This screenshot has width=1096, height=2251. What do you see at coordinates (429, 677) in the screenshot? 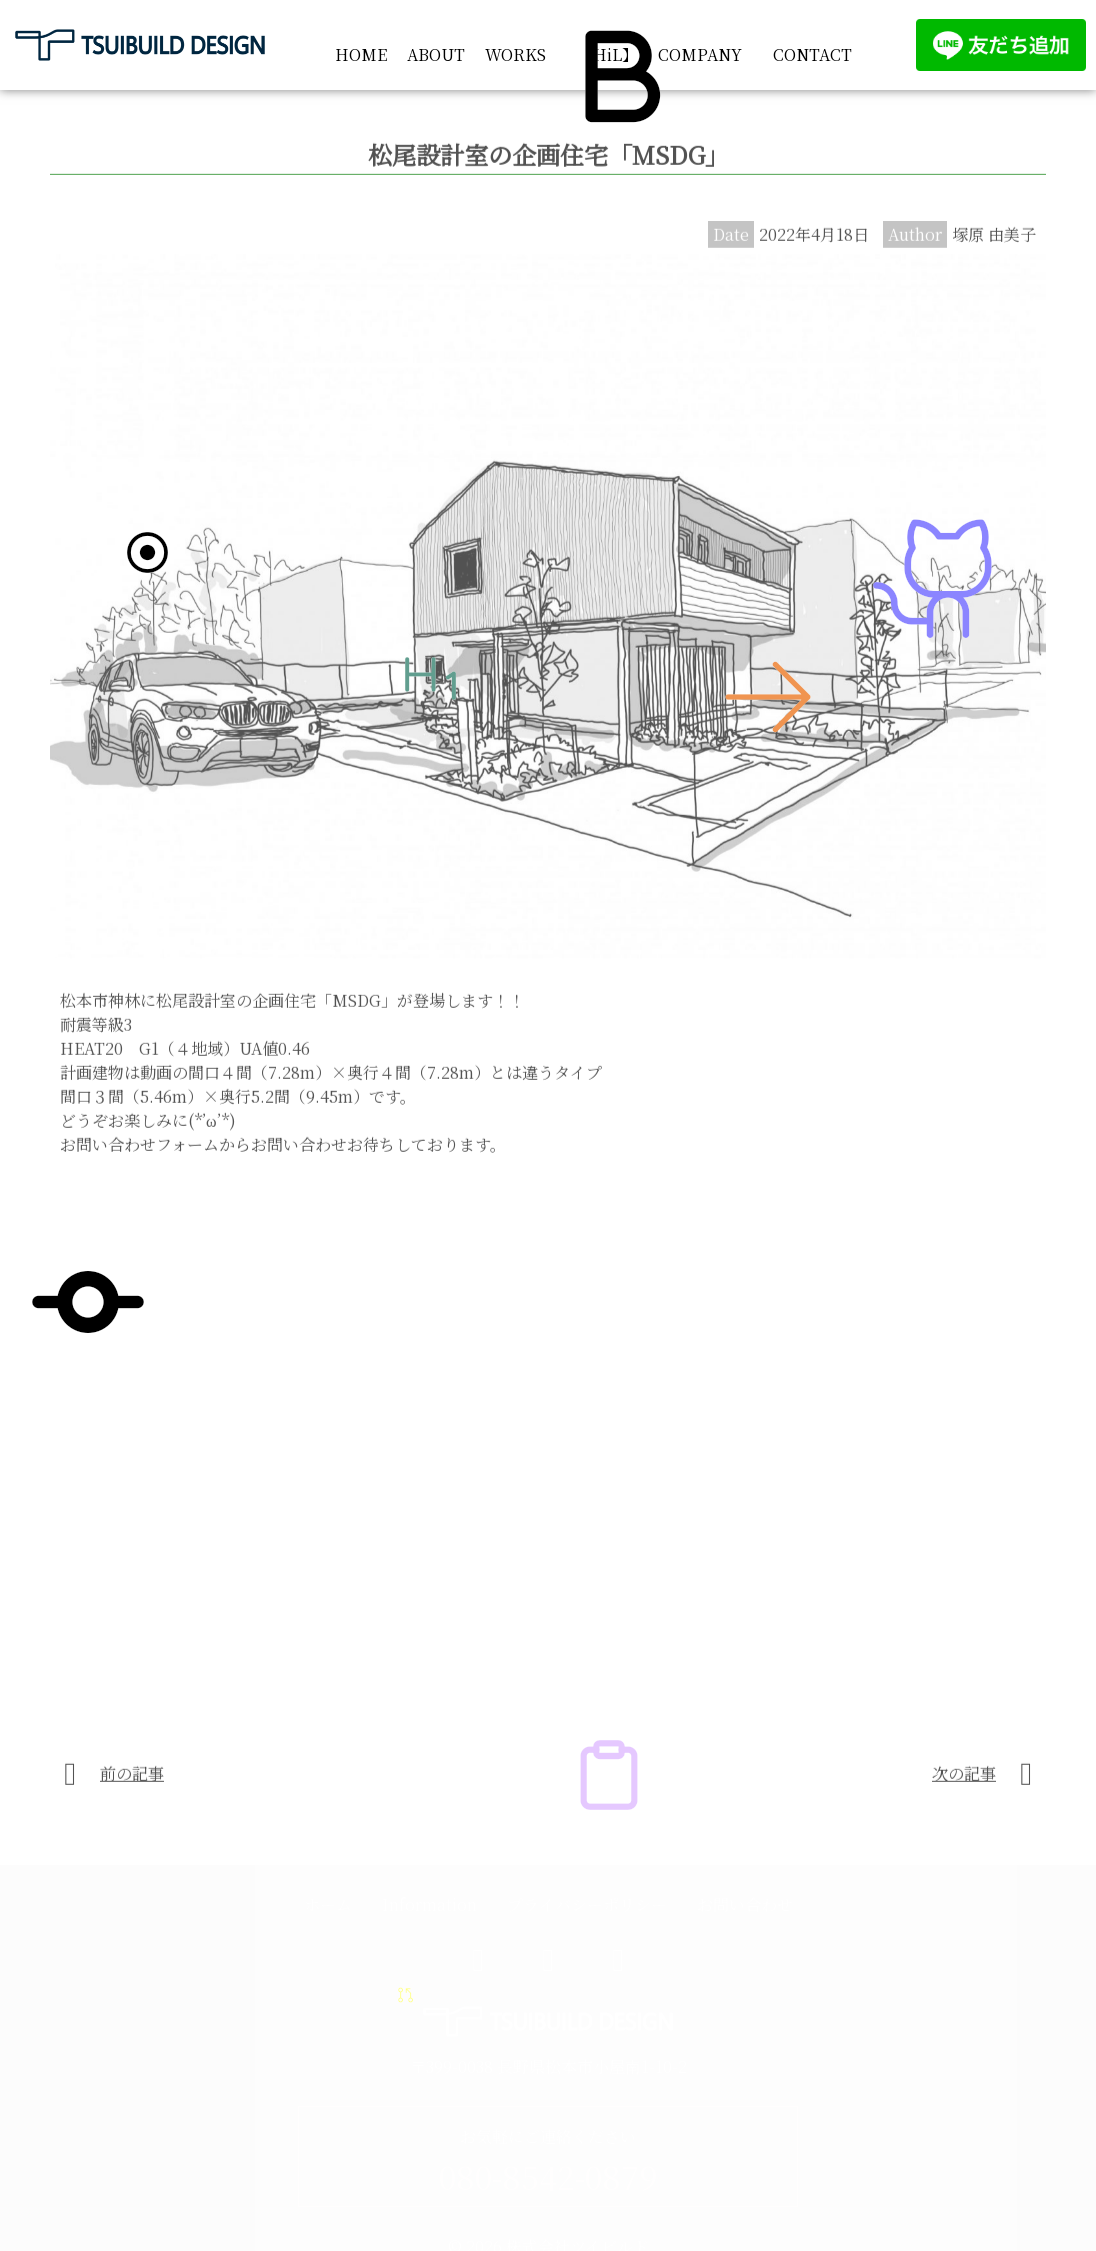
I see `format text as heading level 1` at bounding box center [429, 677].